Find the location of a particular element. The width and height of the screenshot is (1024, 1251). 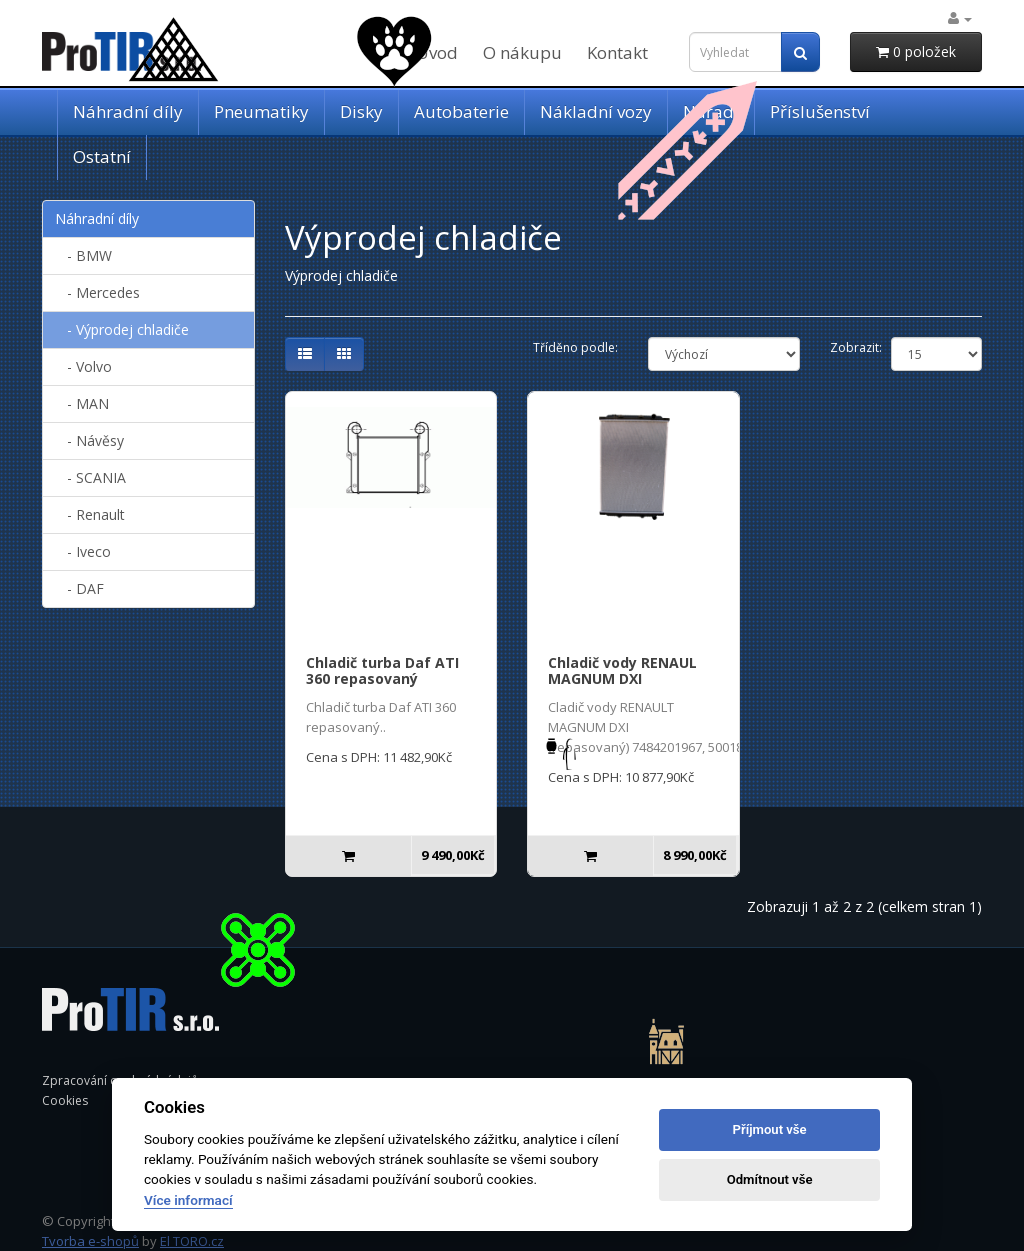

view information about the Louvre museum is located at coordinates (173, 51).